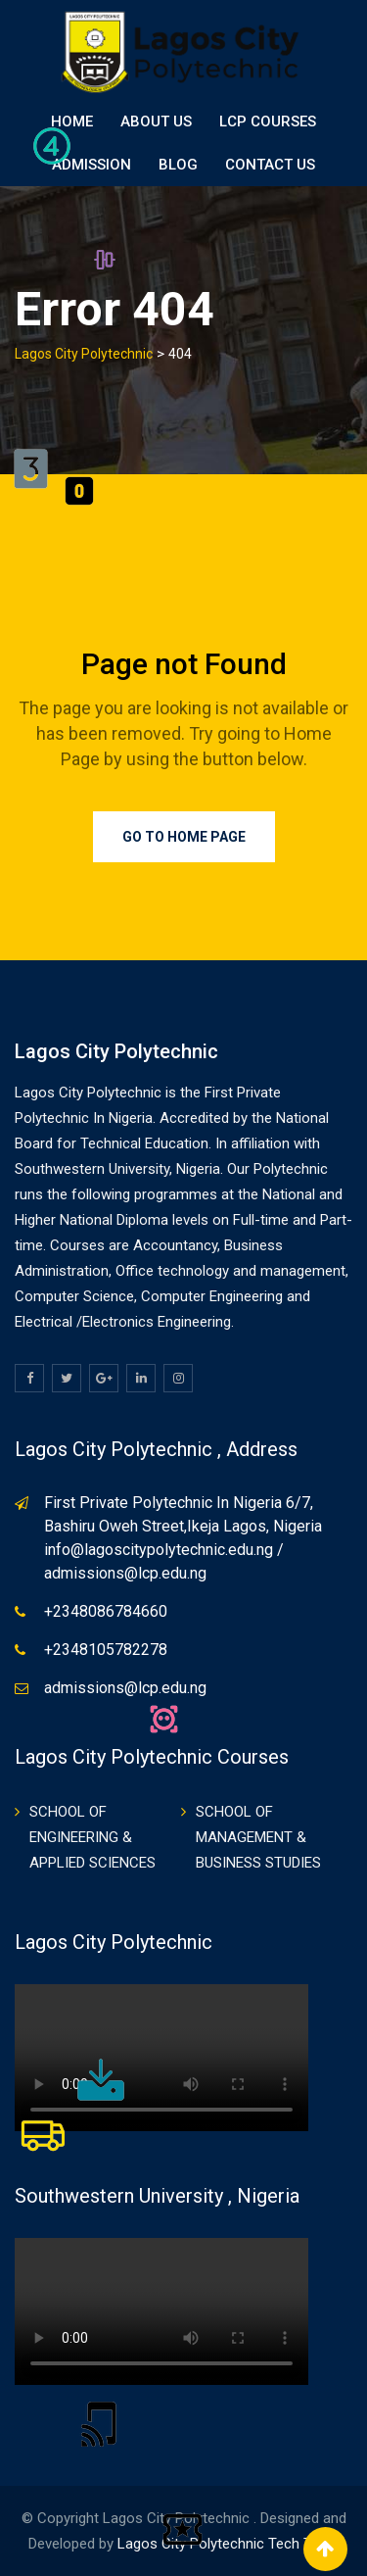 This screenshot has width=367, height=2576. Describe the element at coordinates (163, 1719) in the screenshot. I see `scan face to unlock or authenticate` at that location.